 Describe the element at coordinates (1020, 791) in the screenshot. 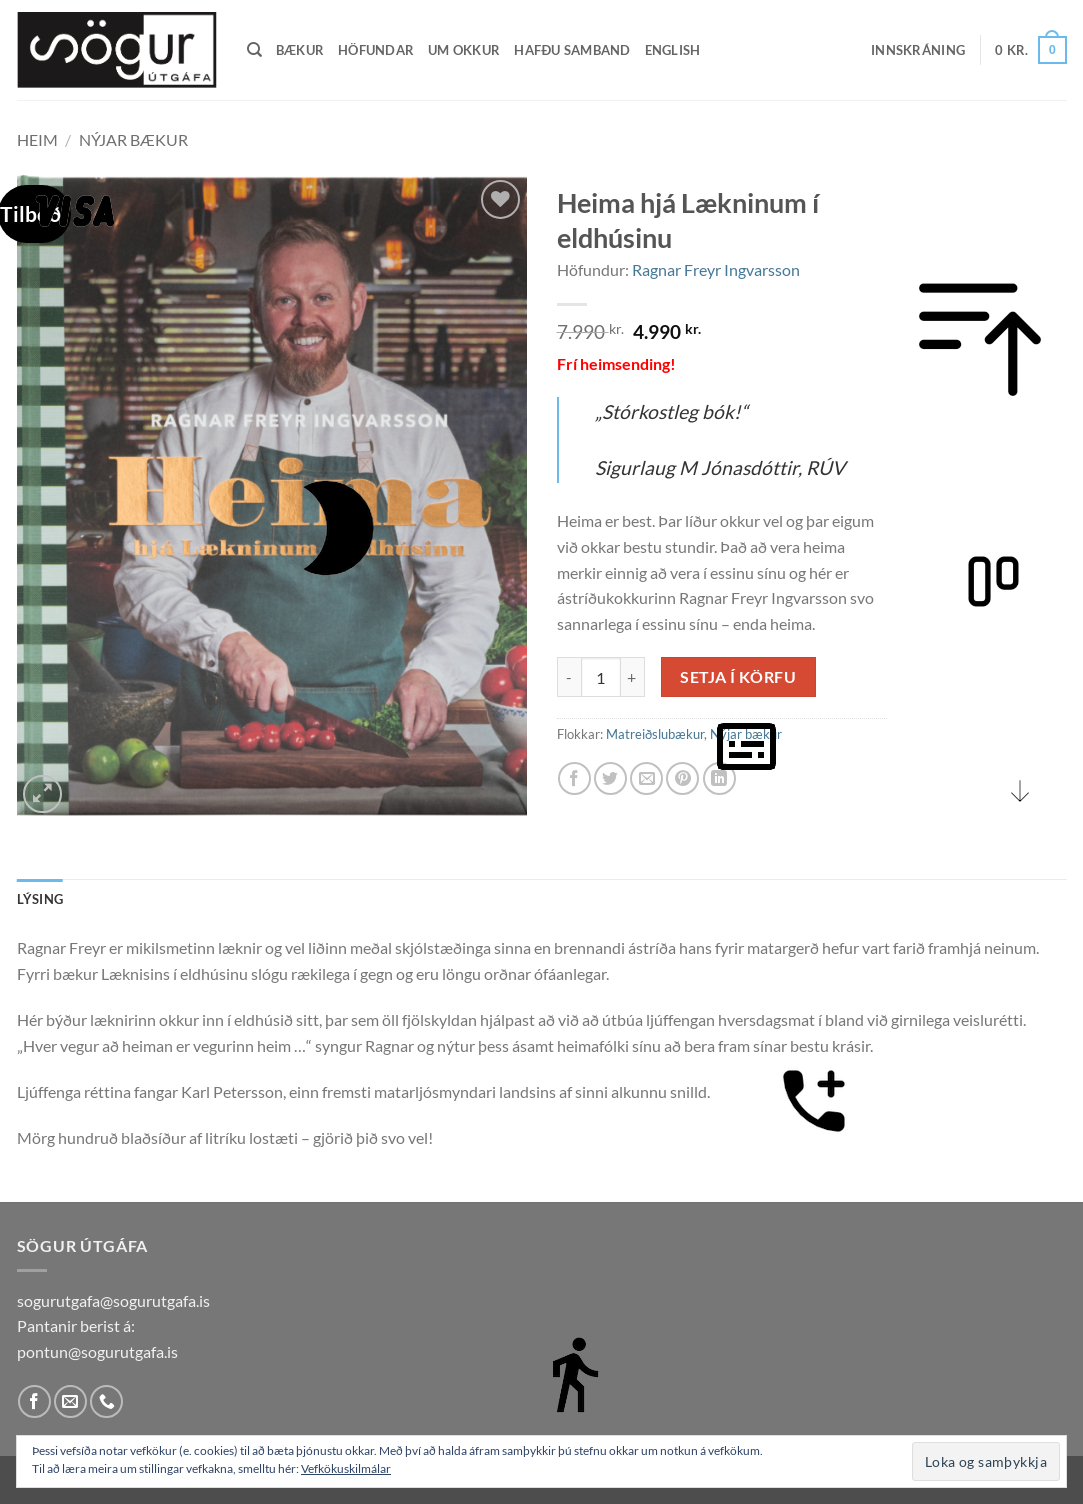

I see `scroll down or view more content` at that location.